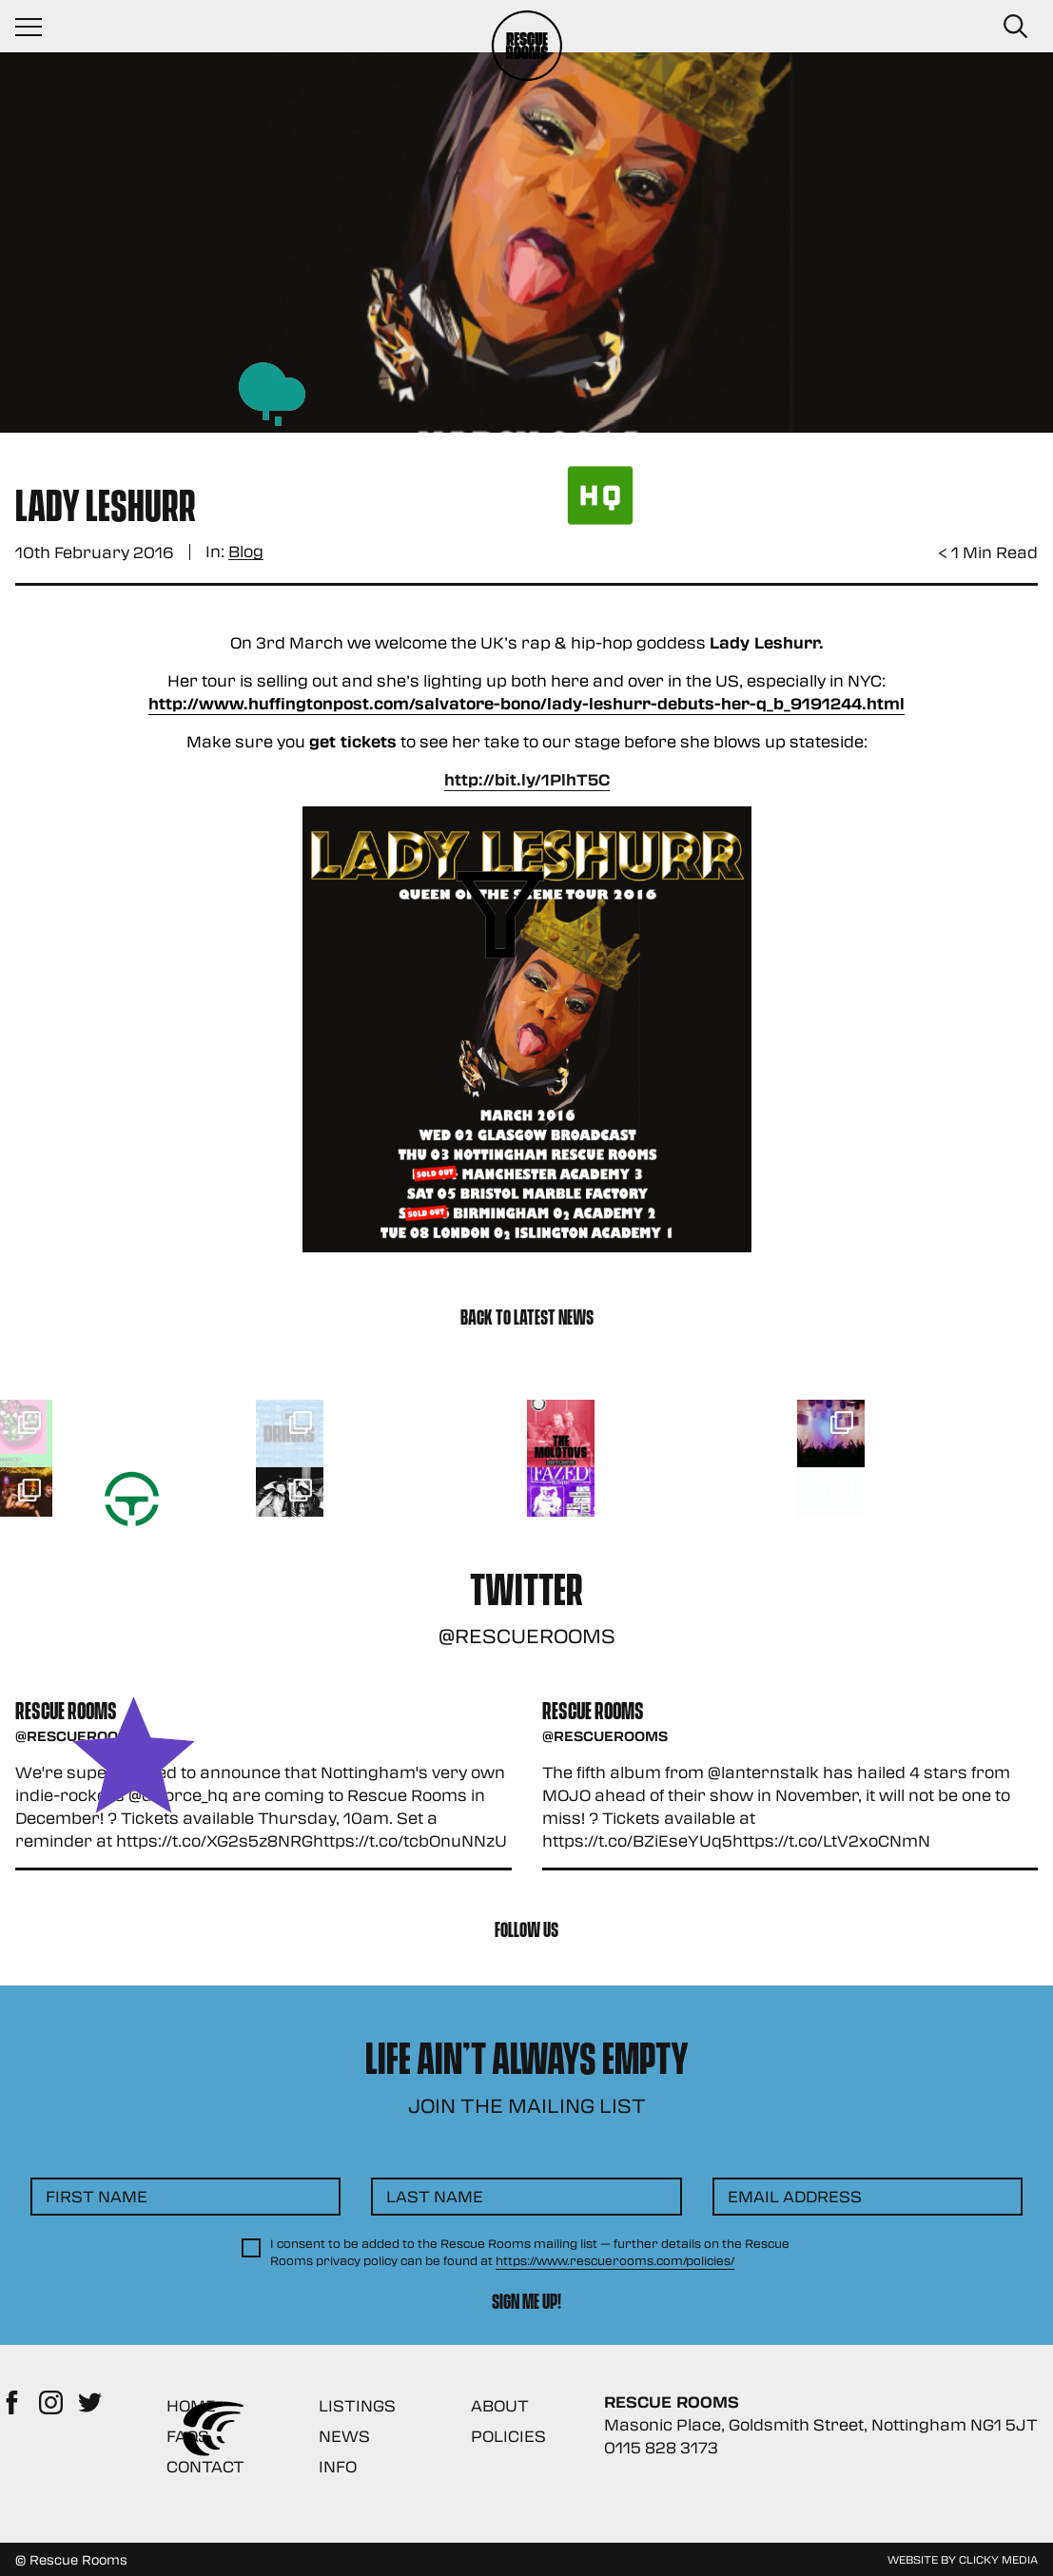 Image resolution: width=1053 pixels, height=2576 pixels. Describe the element at coordinates (133, 1757) in the screenshot. I see `mark item as favorite` at that location.